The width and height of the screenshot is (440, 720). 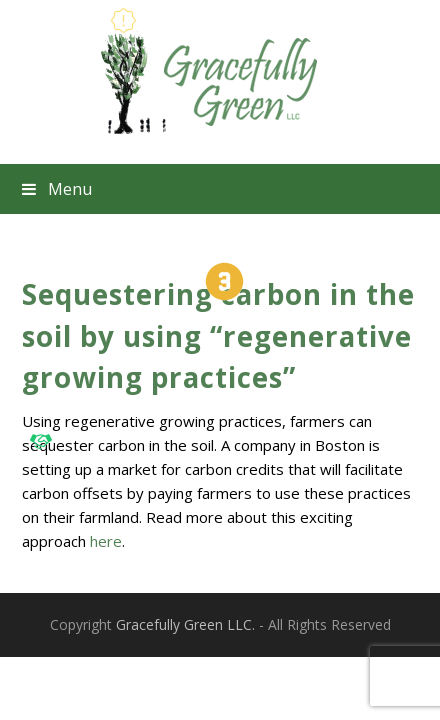 What do you see at coordinates (224, 281) in the screenshot?
I see `step 3 in a multi-step process or wizard` at bounding box center [224, 281].